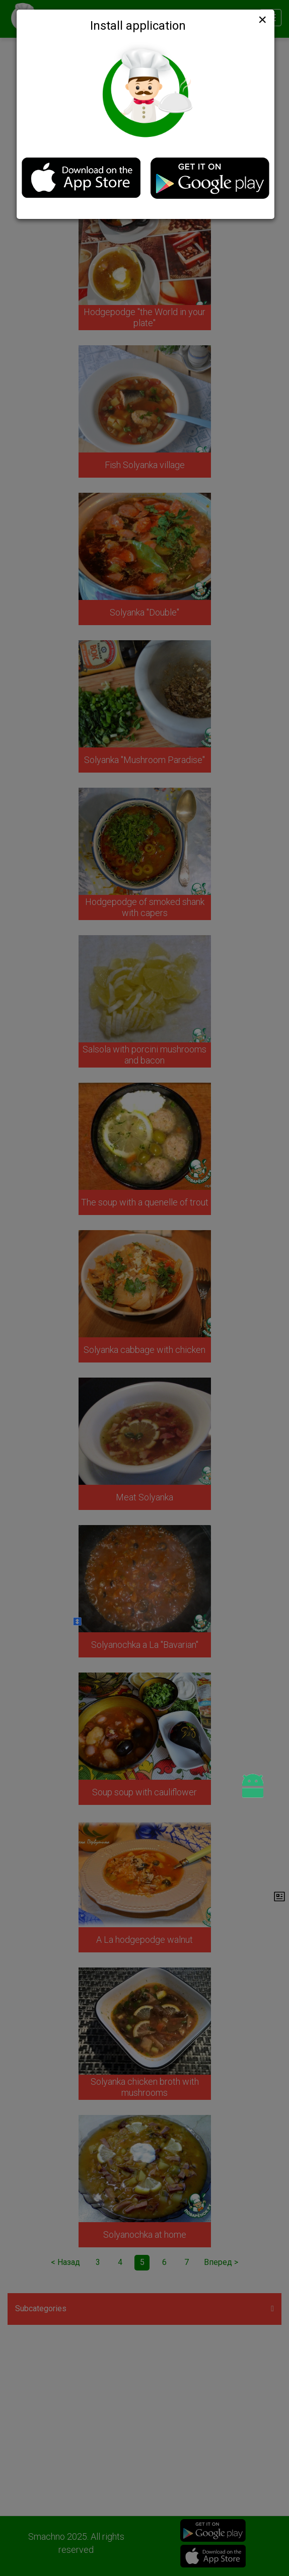 This screenshot has height=2576, width=289. What do you see at coordinates (253, 1786) in the screenshot?
I see `android operating system logo` at bounding box center [253, 1786].